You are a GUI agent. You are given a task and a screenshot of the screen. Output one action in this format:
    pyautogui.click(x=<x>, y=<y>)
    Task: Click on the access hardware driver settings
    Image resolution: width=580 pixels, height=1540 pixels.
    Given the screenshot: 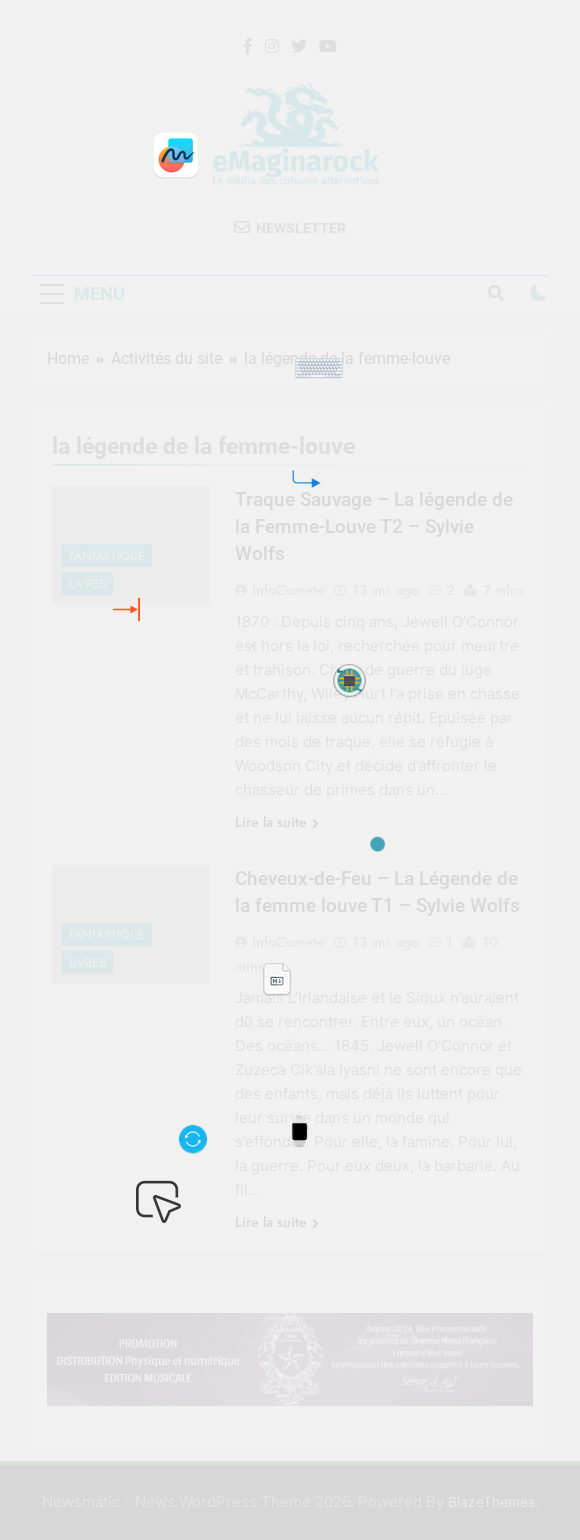 What is the action you would take?
    pyautogui.click(x=349, y=680)
    